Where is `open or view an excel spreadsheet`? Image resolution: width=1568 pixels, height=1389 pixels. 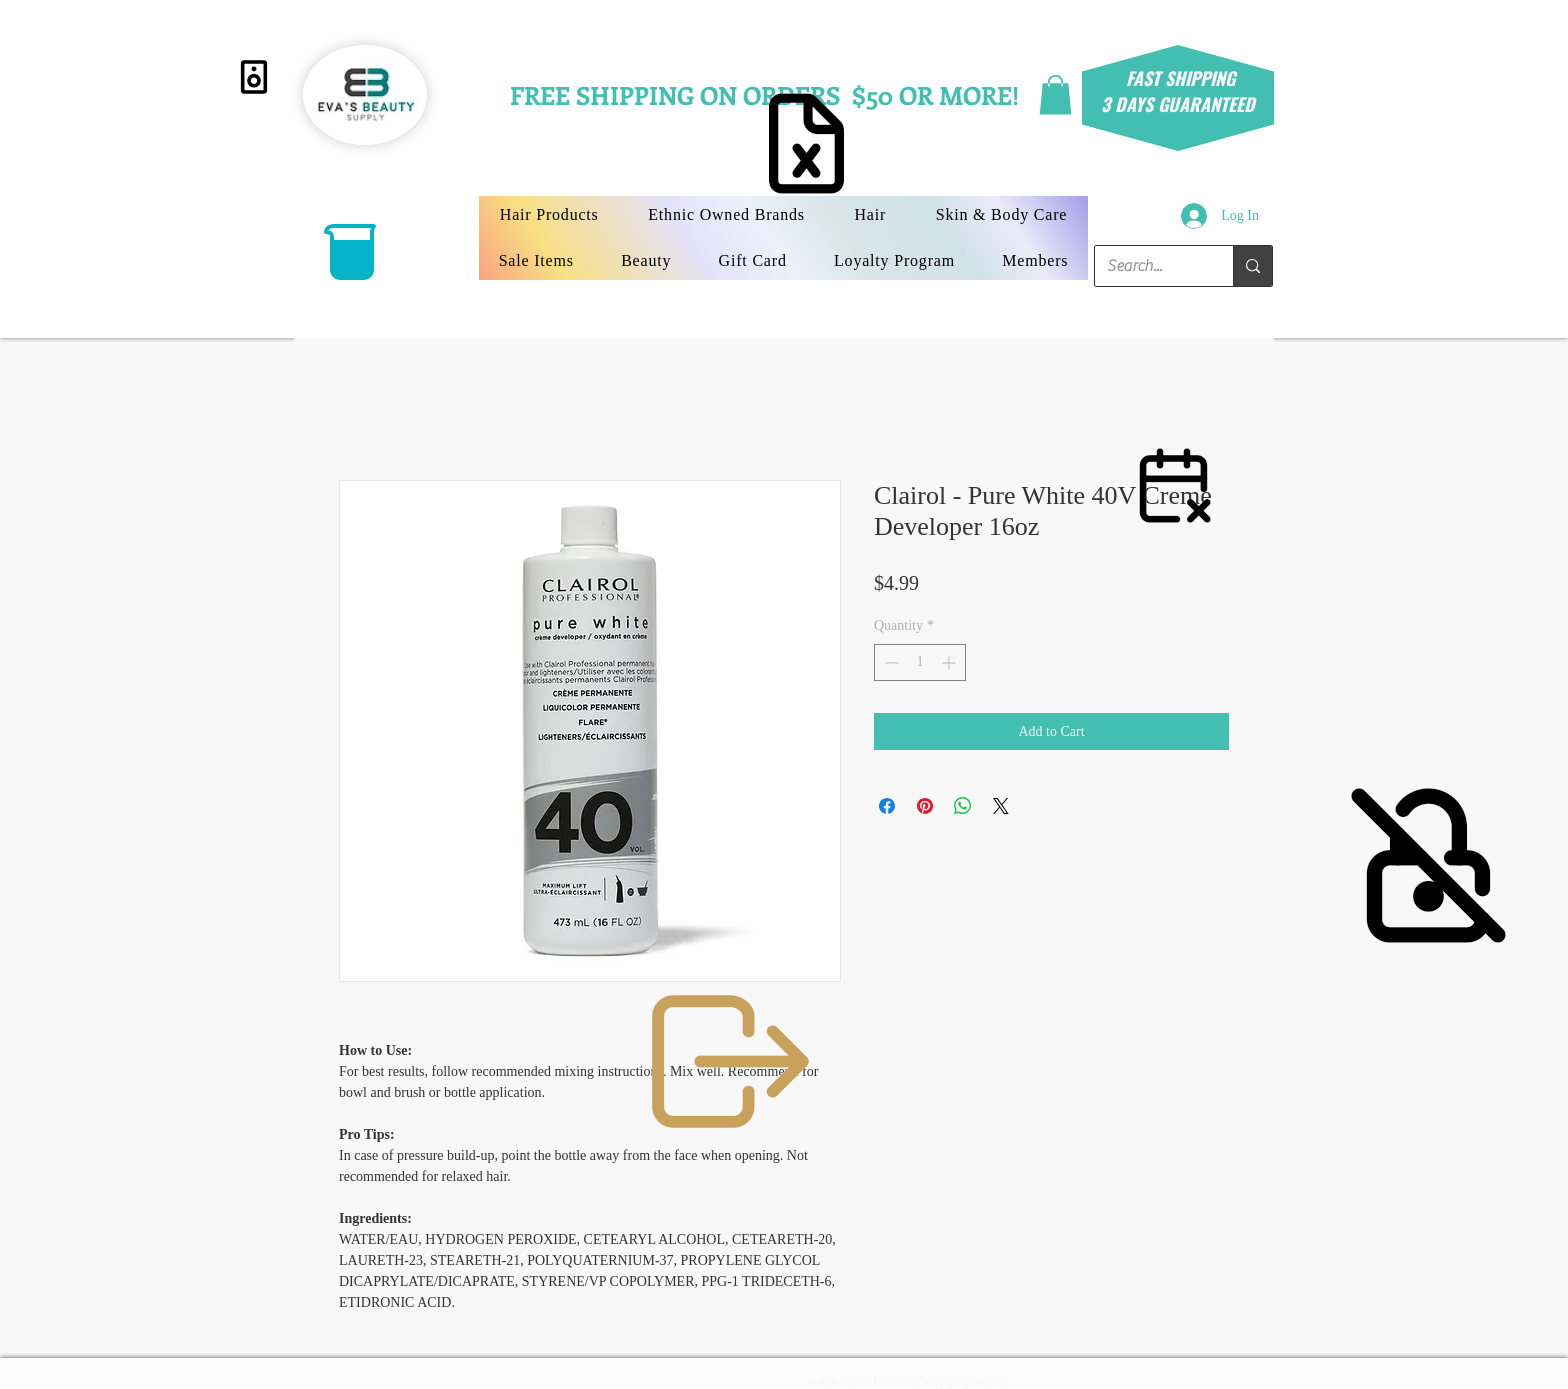 open or view an excel spreadsheet is located at coordinates (806, 143).